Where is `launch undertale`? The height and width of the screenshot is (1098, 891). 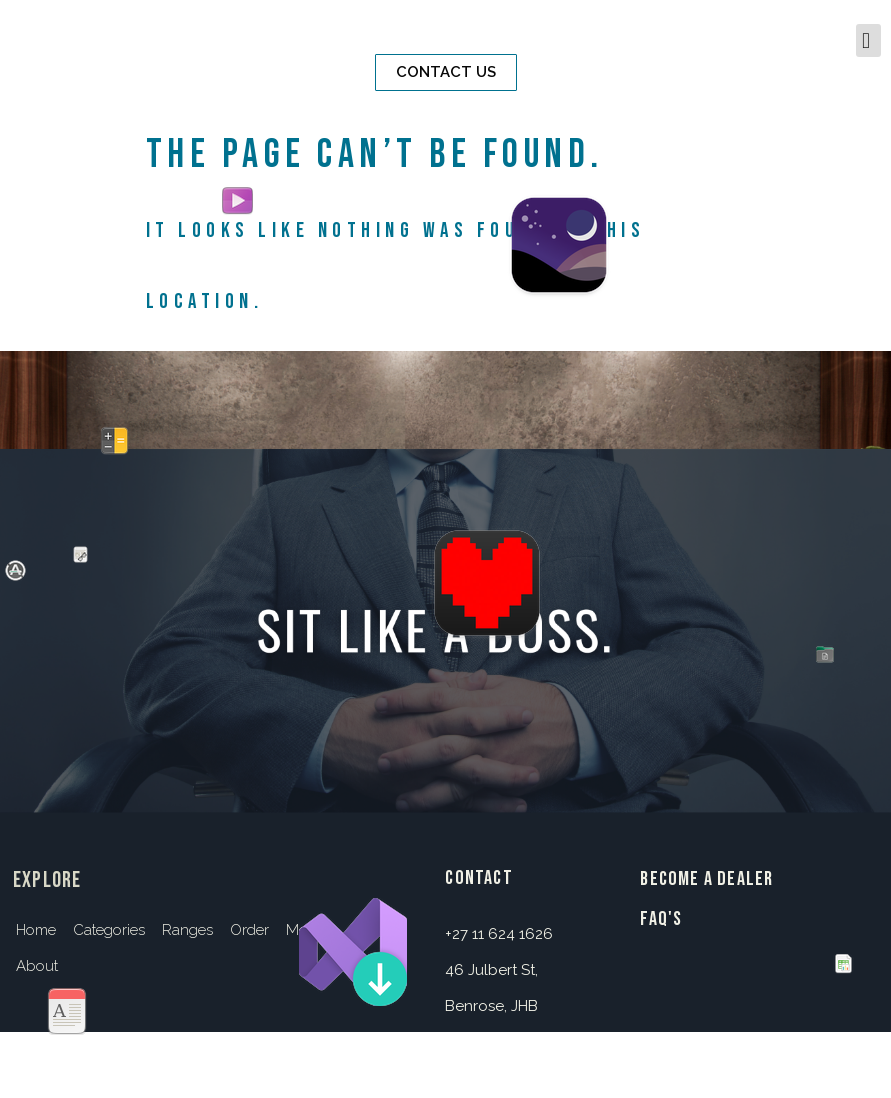
launch undertale is located at coordinates (487, 583).